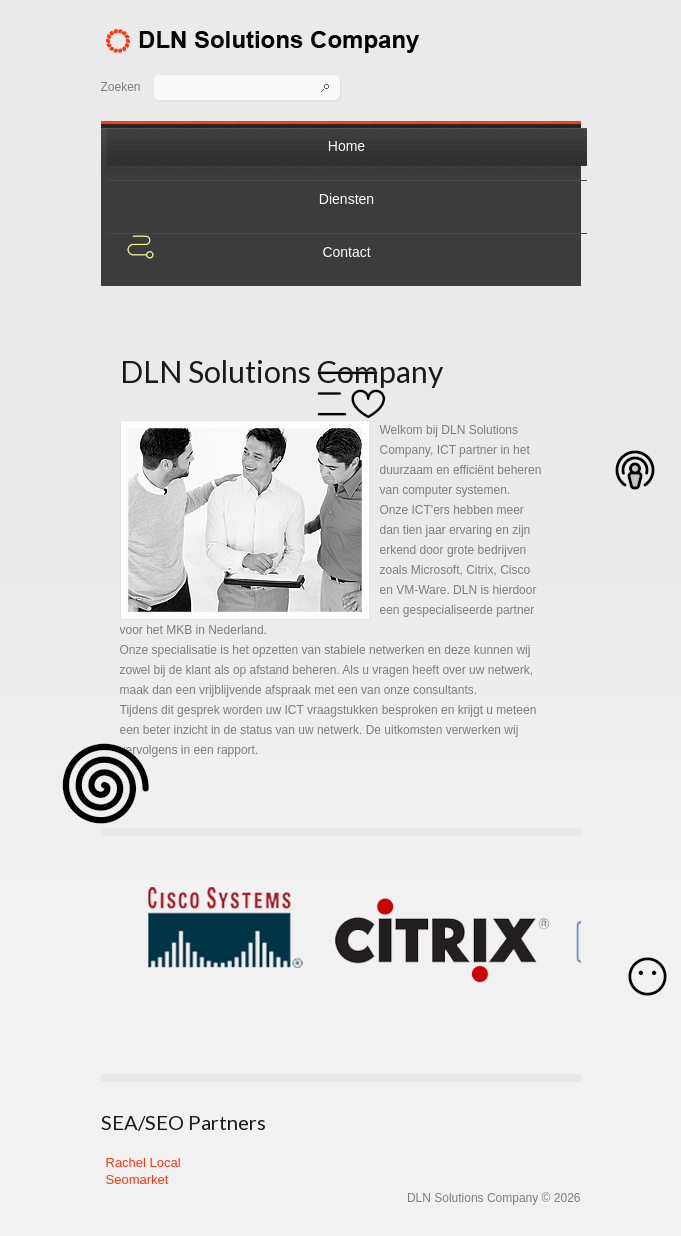  Describe the element at coordinates (140, 245) in the screenshot. I see `view route or navigation path` at that location.